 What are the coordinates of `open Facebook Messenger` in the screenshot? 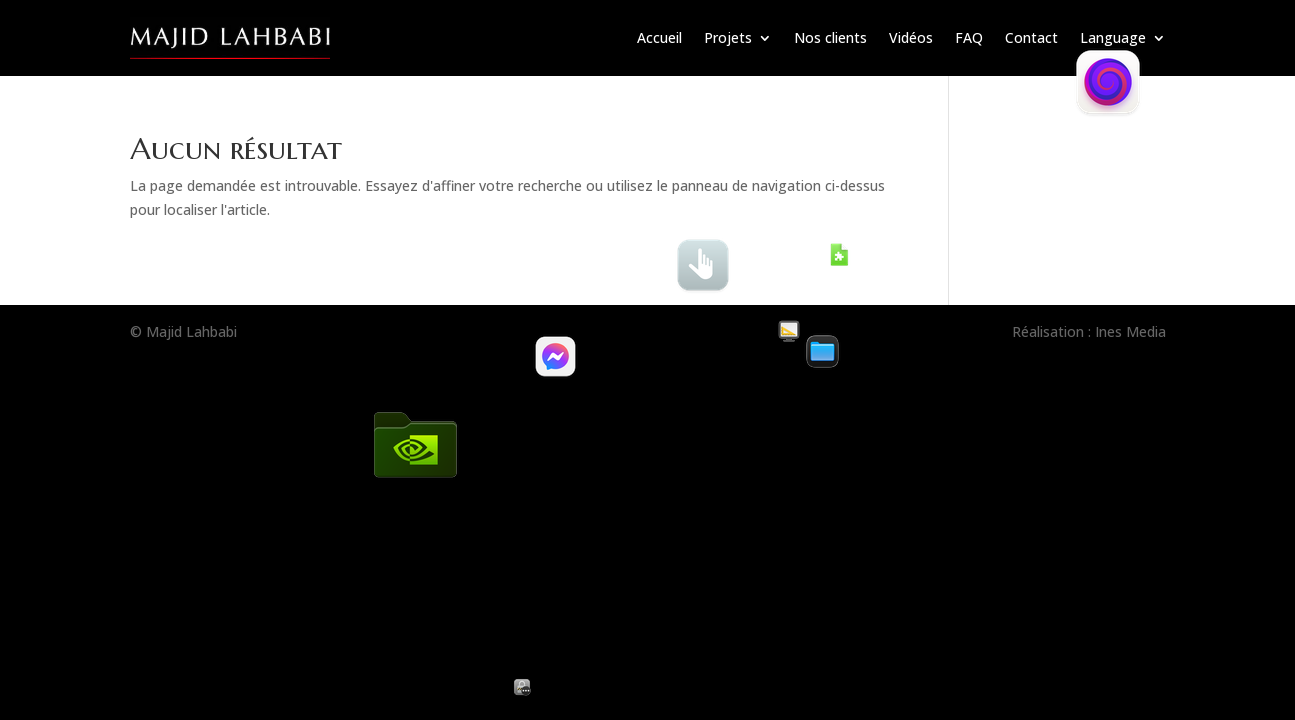 It's located at (555, 356).